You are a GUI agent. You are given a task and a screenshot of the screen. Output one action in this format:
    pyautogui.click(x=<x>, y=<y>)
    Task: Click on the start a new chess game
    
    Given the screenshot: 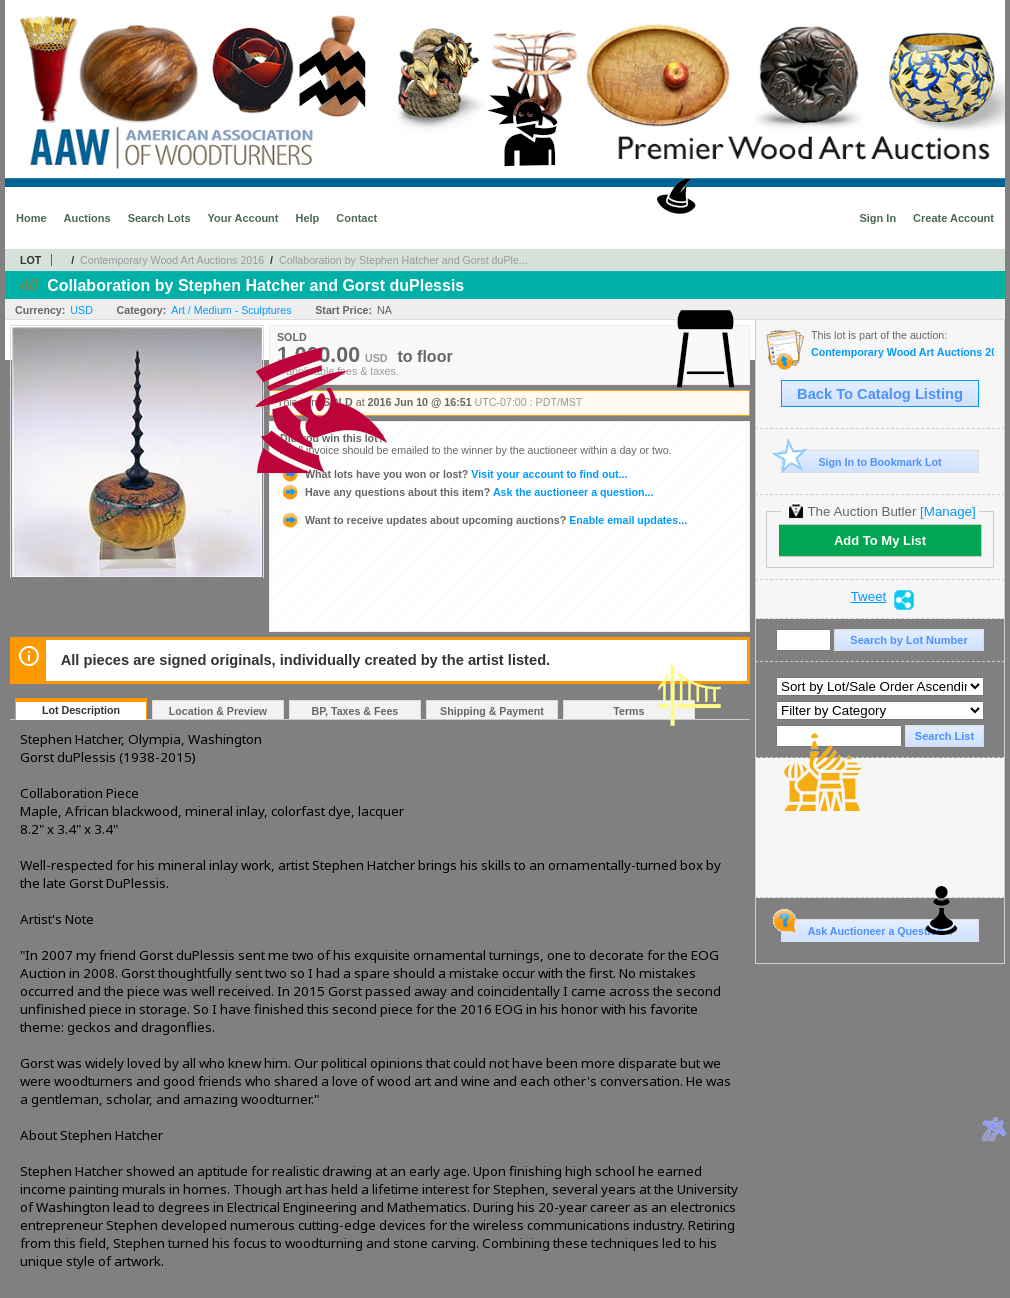 What is the action you would take?
    pyautogui.click(x=941, y=910)
    